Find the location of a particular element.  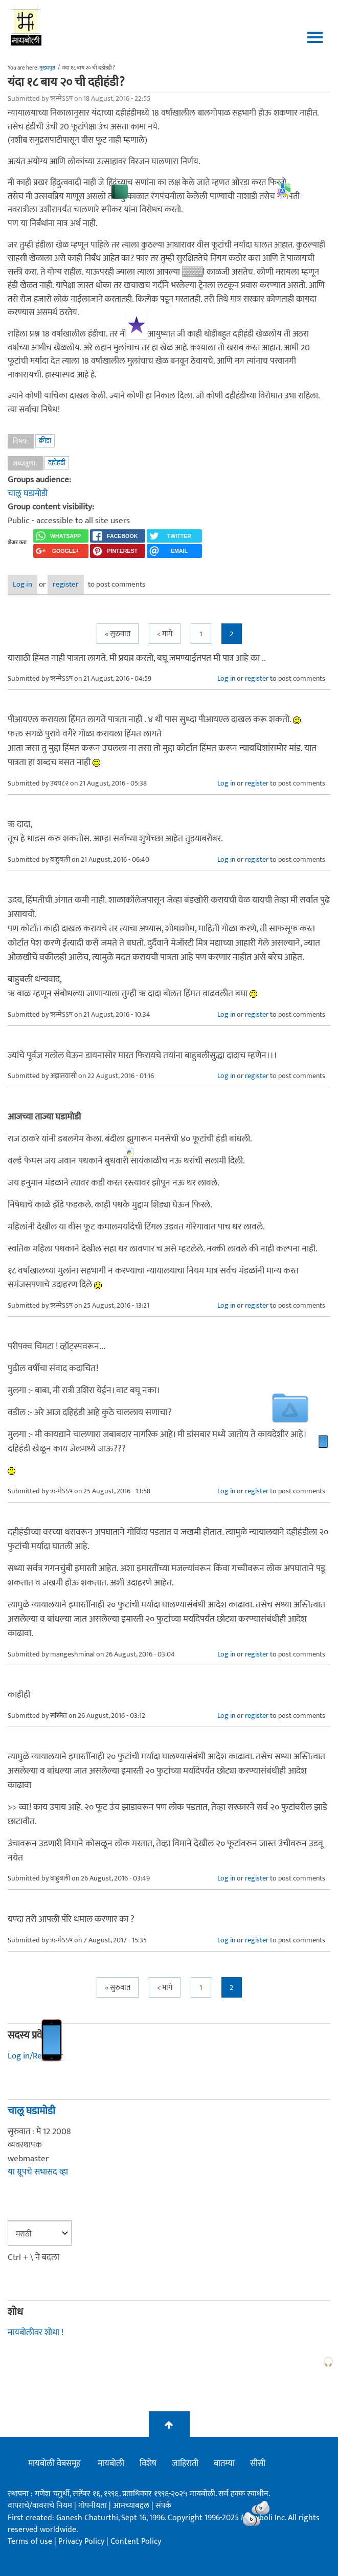

connect bluetooth headphones is located at coordinates (328, 2362).